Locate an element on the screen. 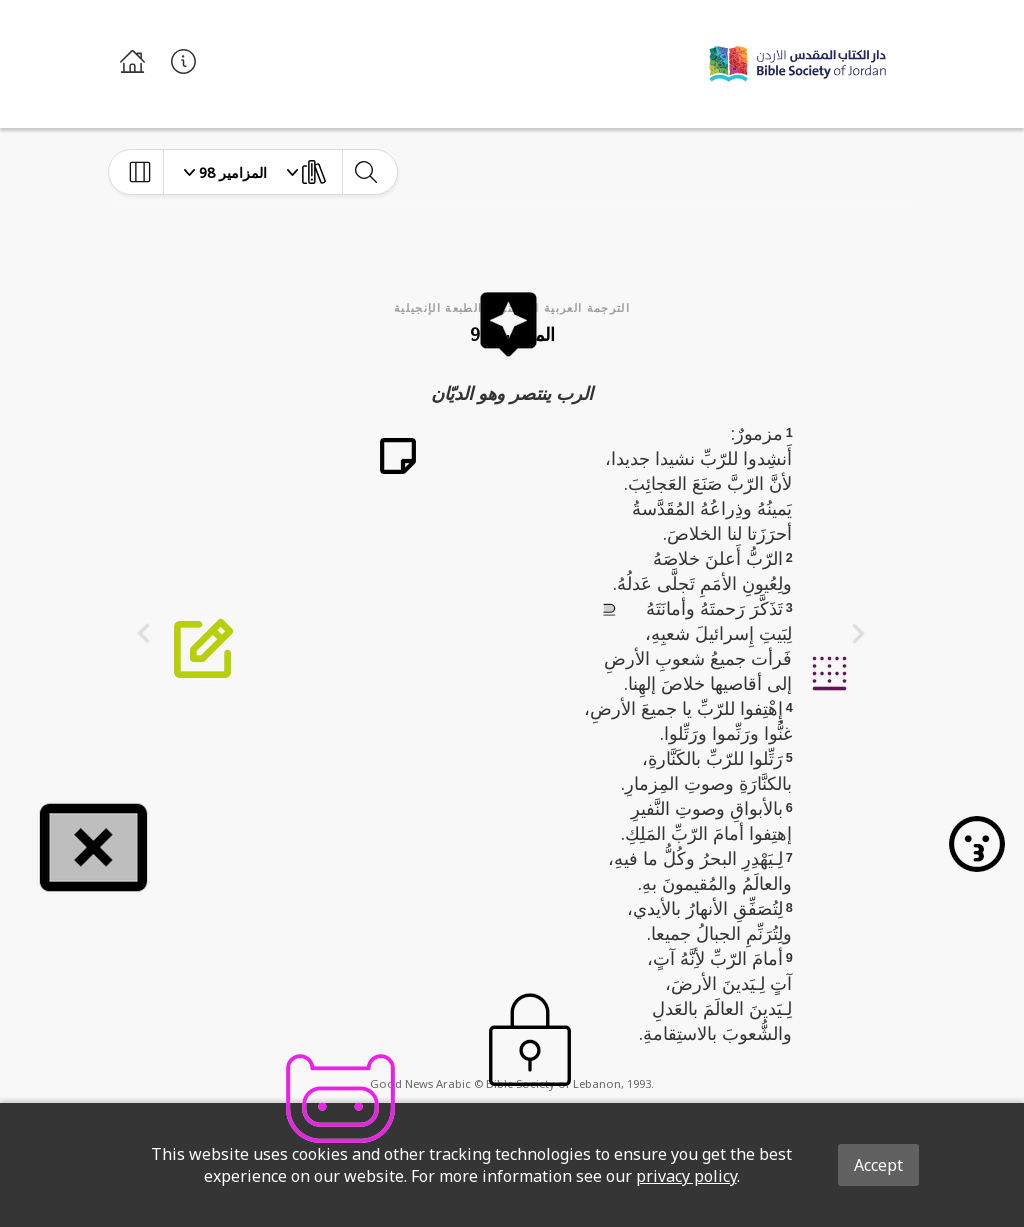 This screenshot has height=1227, width=1024. create a new note is located at coordinates (398, 456).